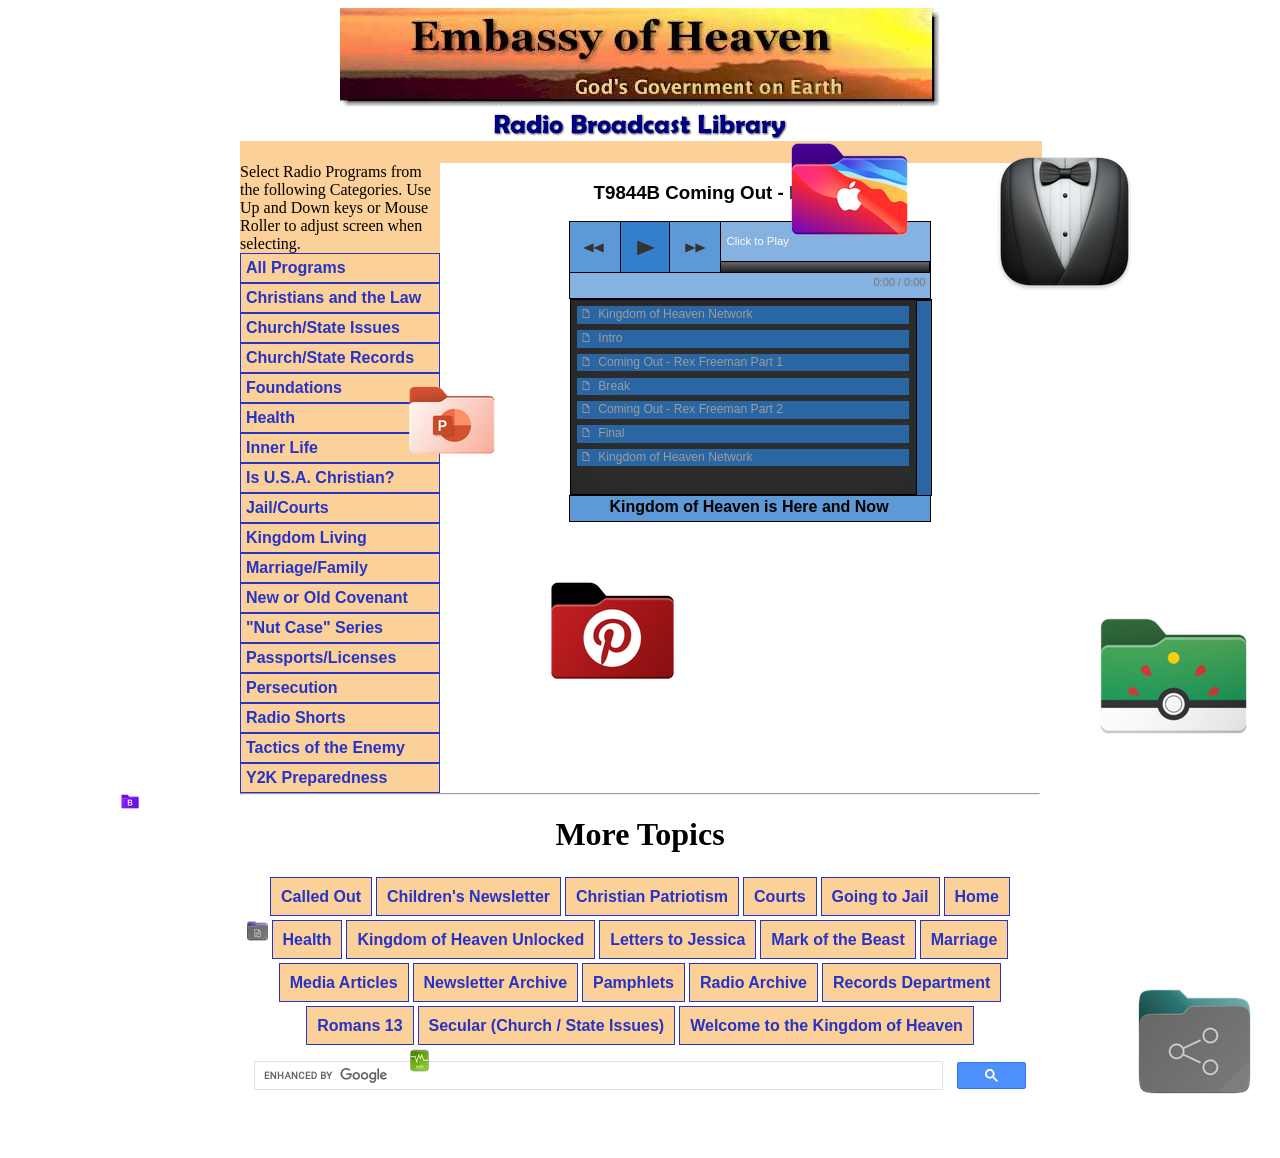 The image size is (1280, 1158). I want to click on folder containing bootstrap framework files, so click(130, 802).